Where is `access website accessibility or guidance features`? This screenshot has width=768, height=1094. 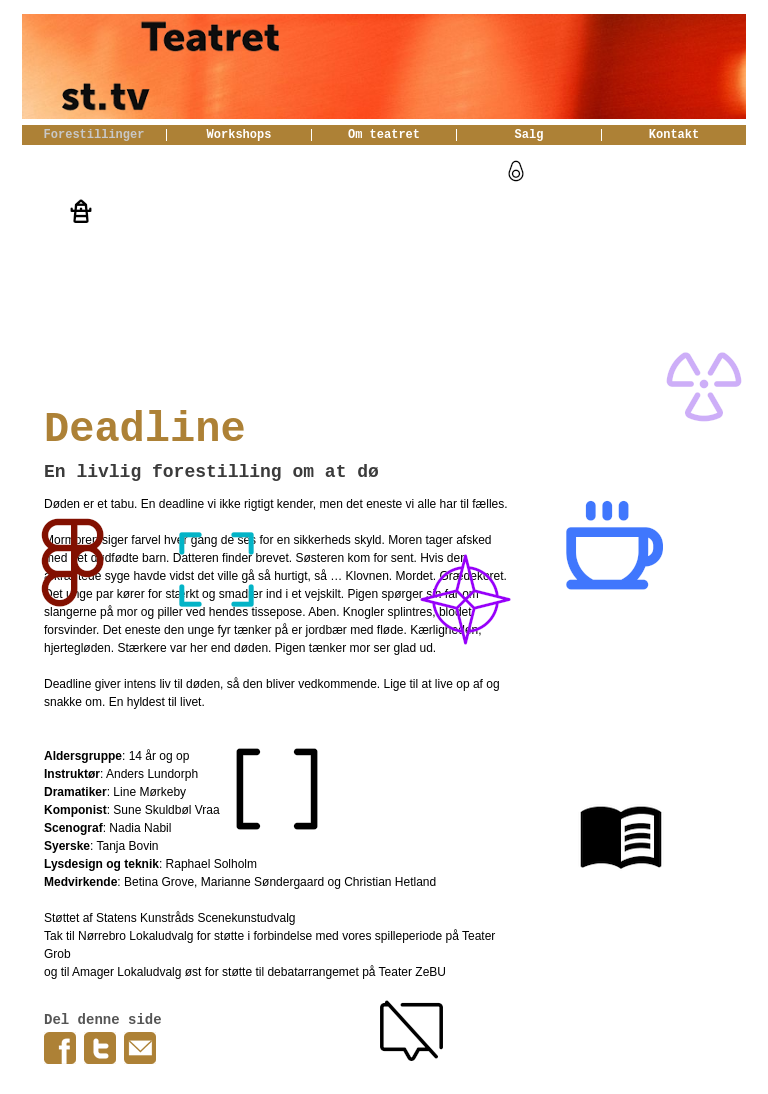
access website accessibility or guidance features is located at coordinates (81, 212).